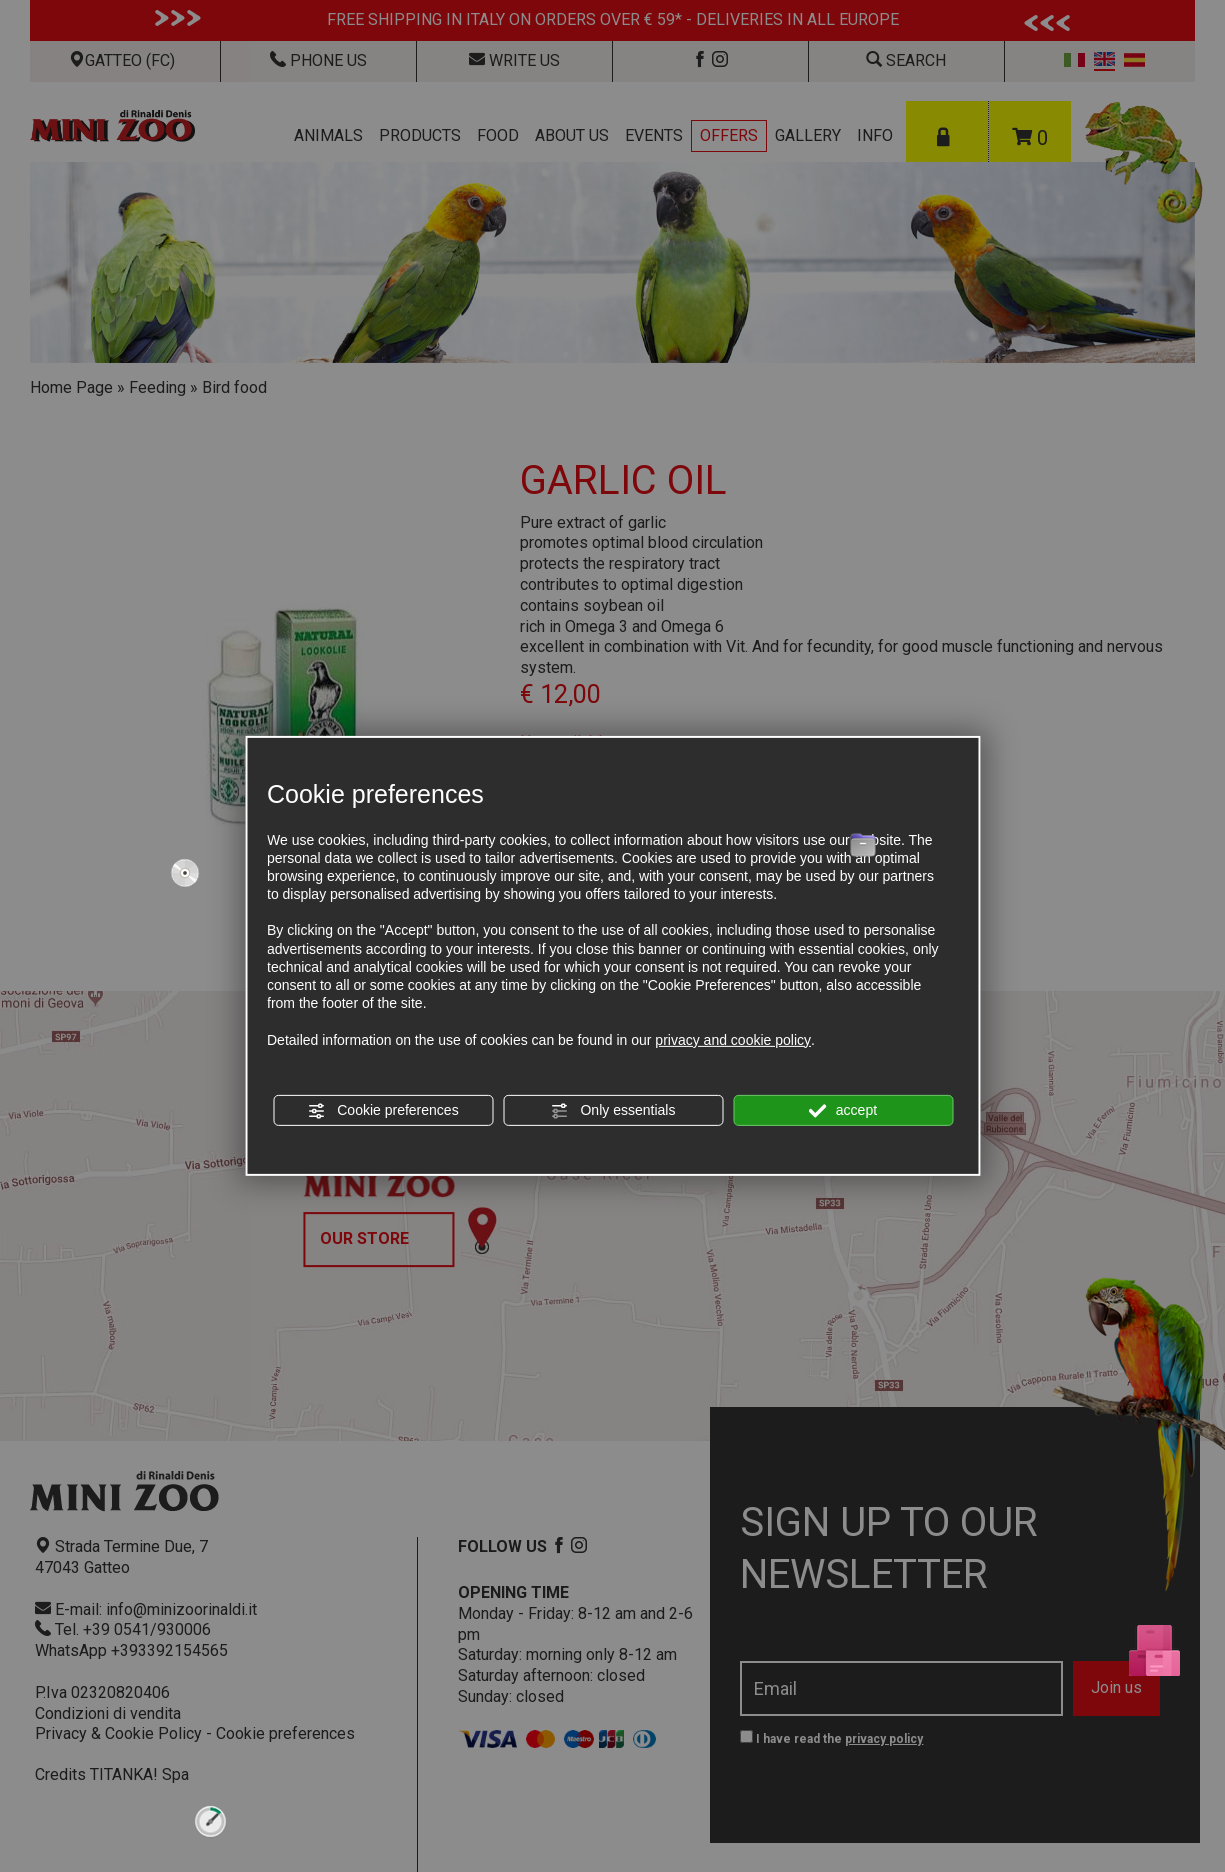 Image resolution: width=1225 pixels, height=1872 pixels. What do you see at coordinates (185, 873) in the screenshot?
I see `indicates optical disc drive or CD/DVD media` at bounding box center [185, 873].